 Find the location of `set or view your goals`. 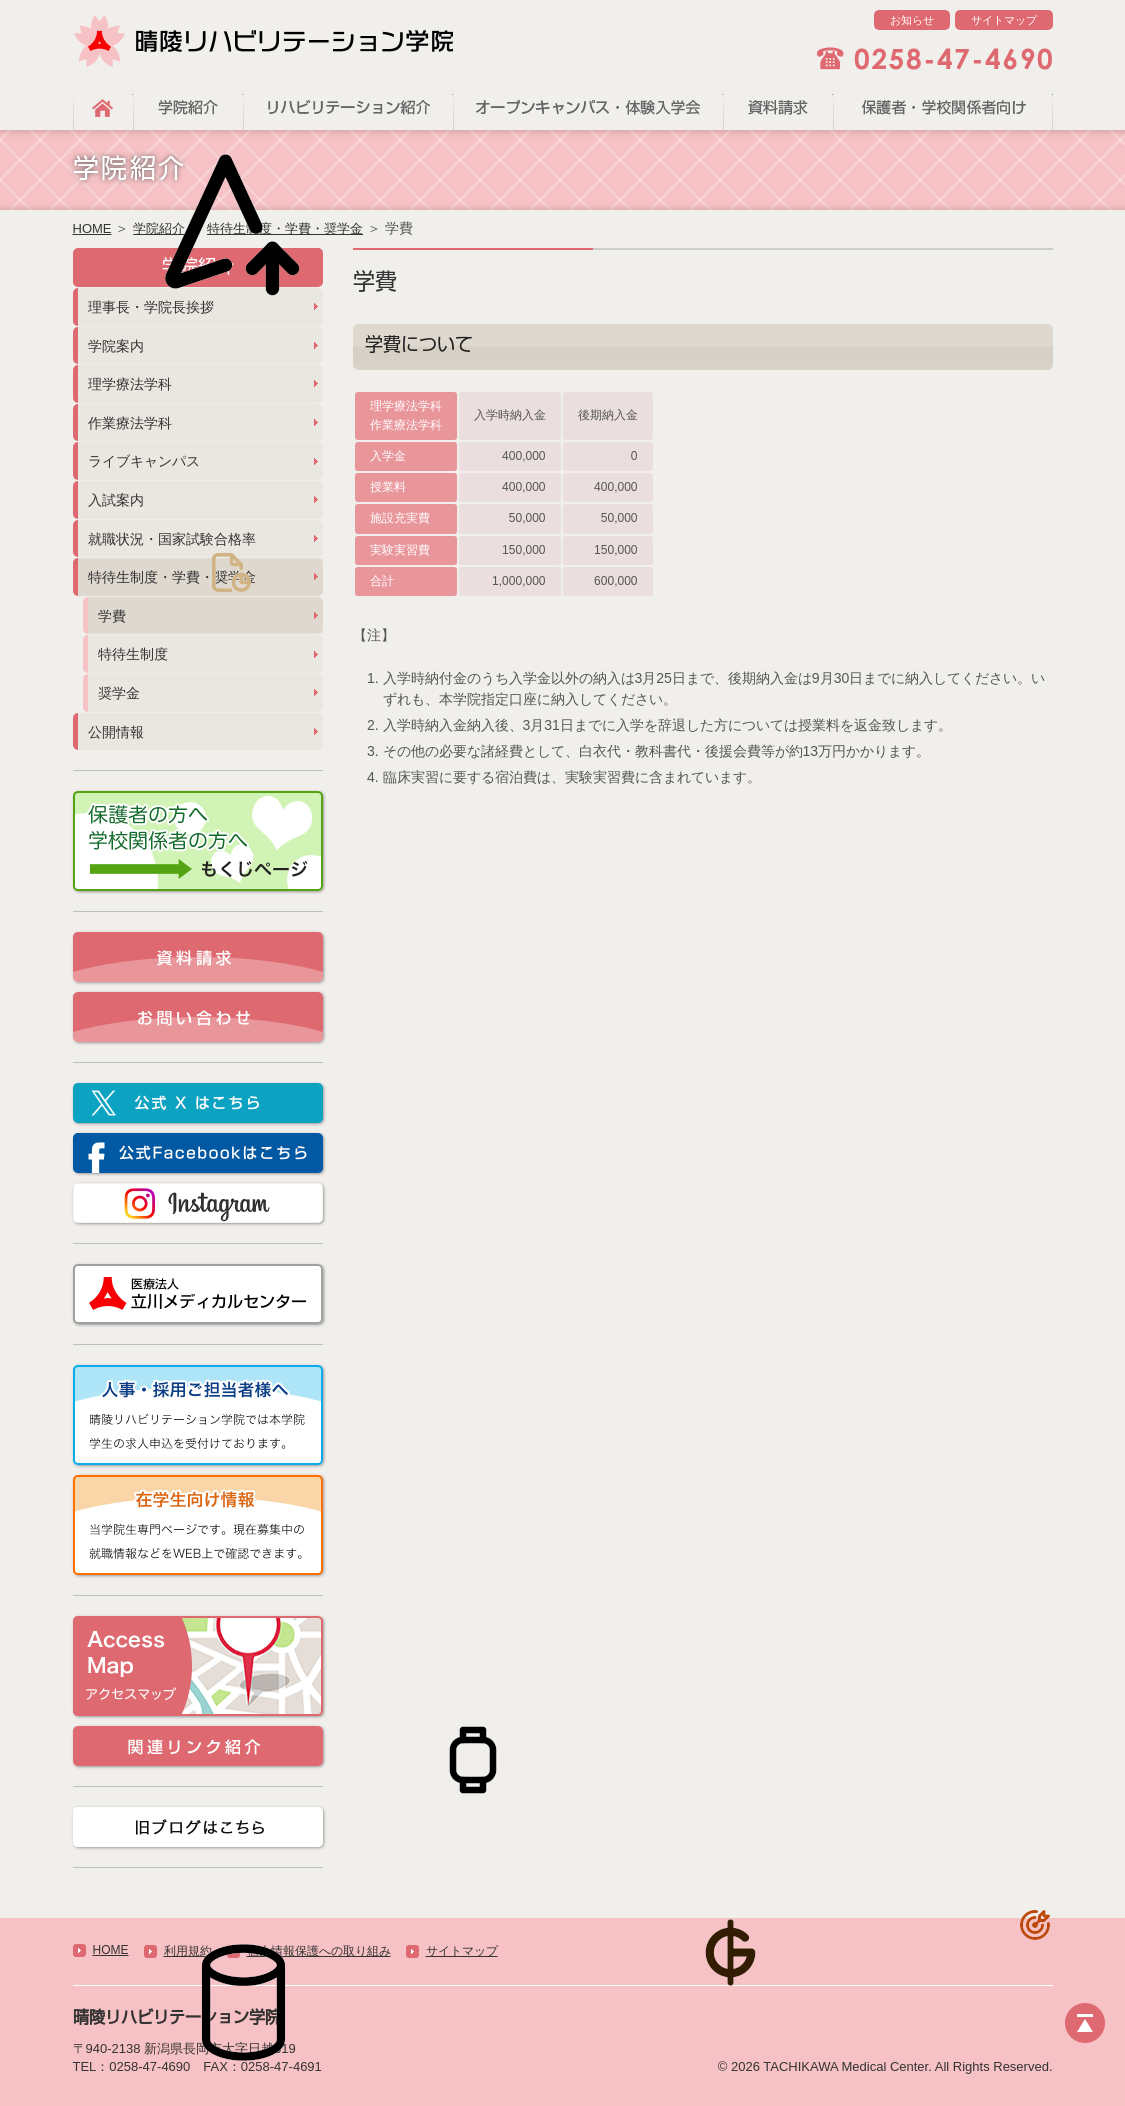

set or view your goals is located at coordinates (1035, 1925).